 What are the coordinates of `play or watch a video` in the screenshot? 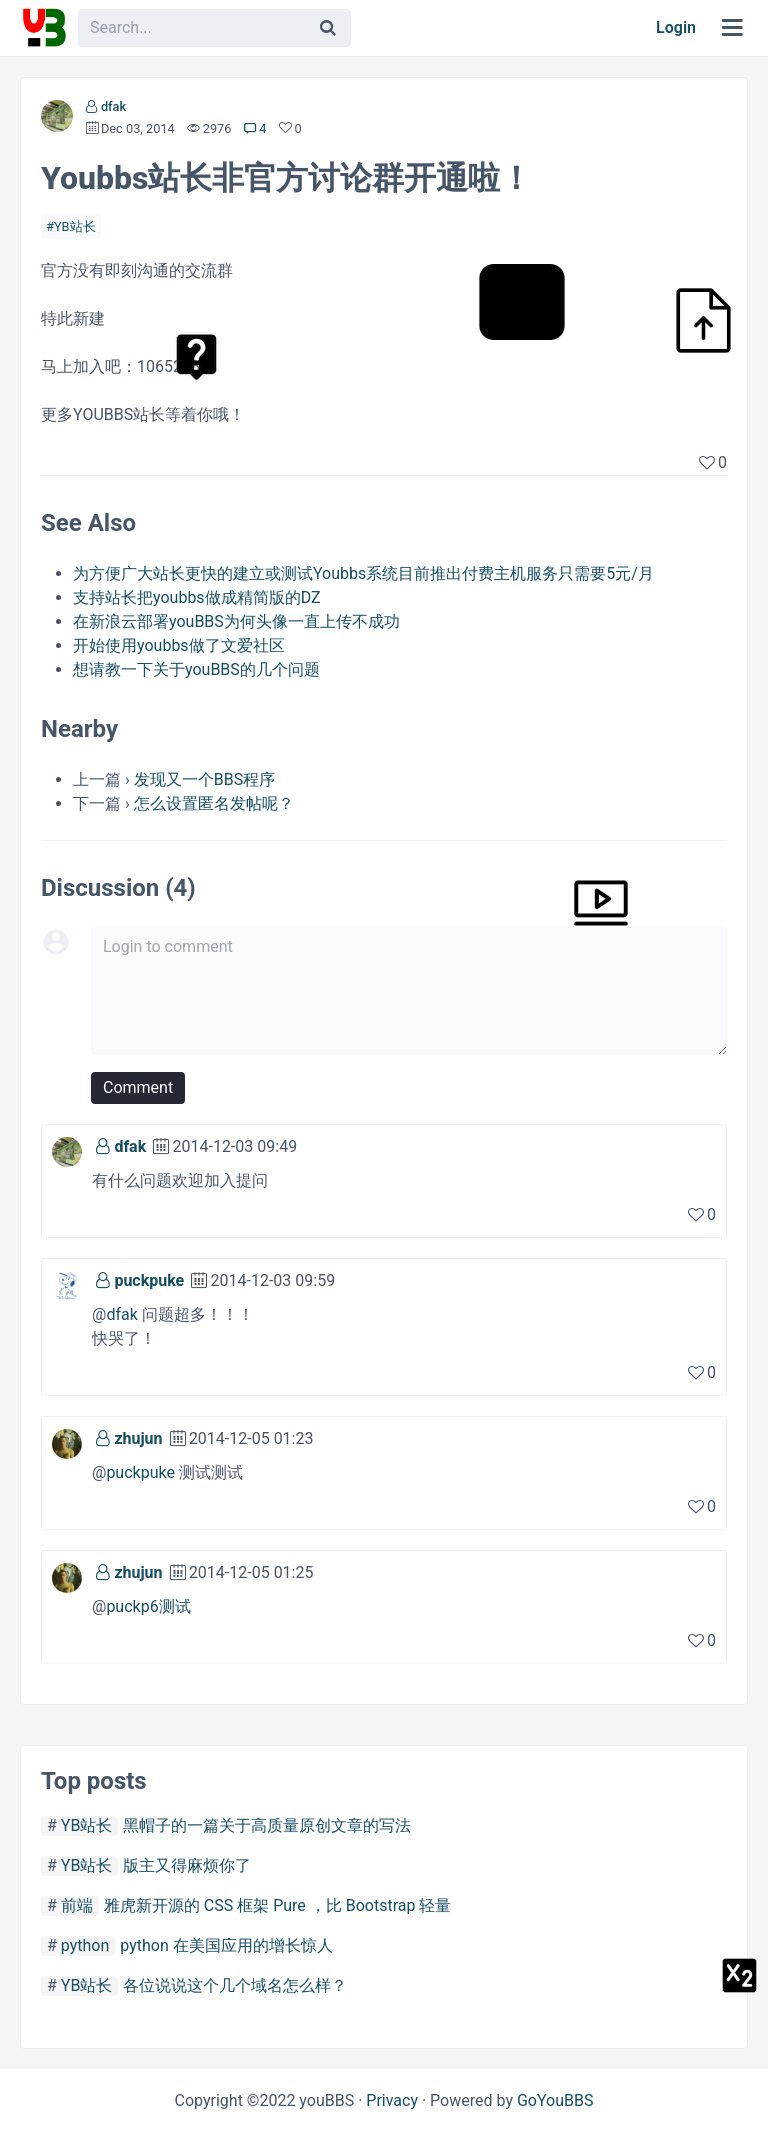 It's located at (601, 903).